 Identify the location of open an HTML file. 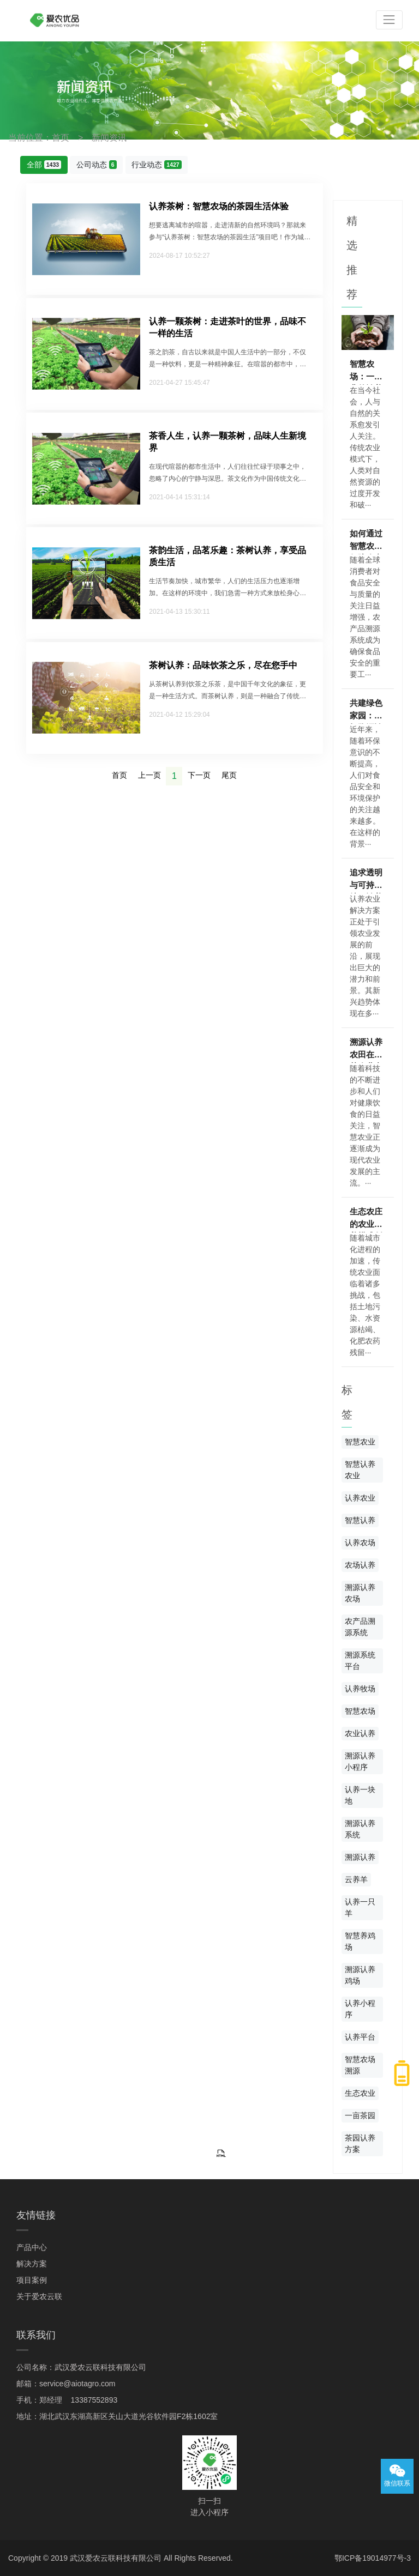
(221, 2154).